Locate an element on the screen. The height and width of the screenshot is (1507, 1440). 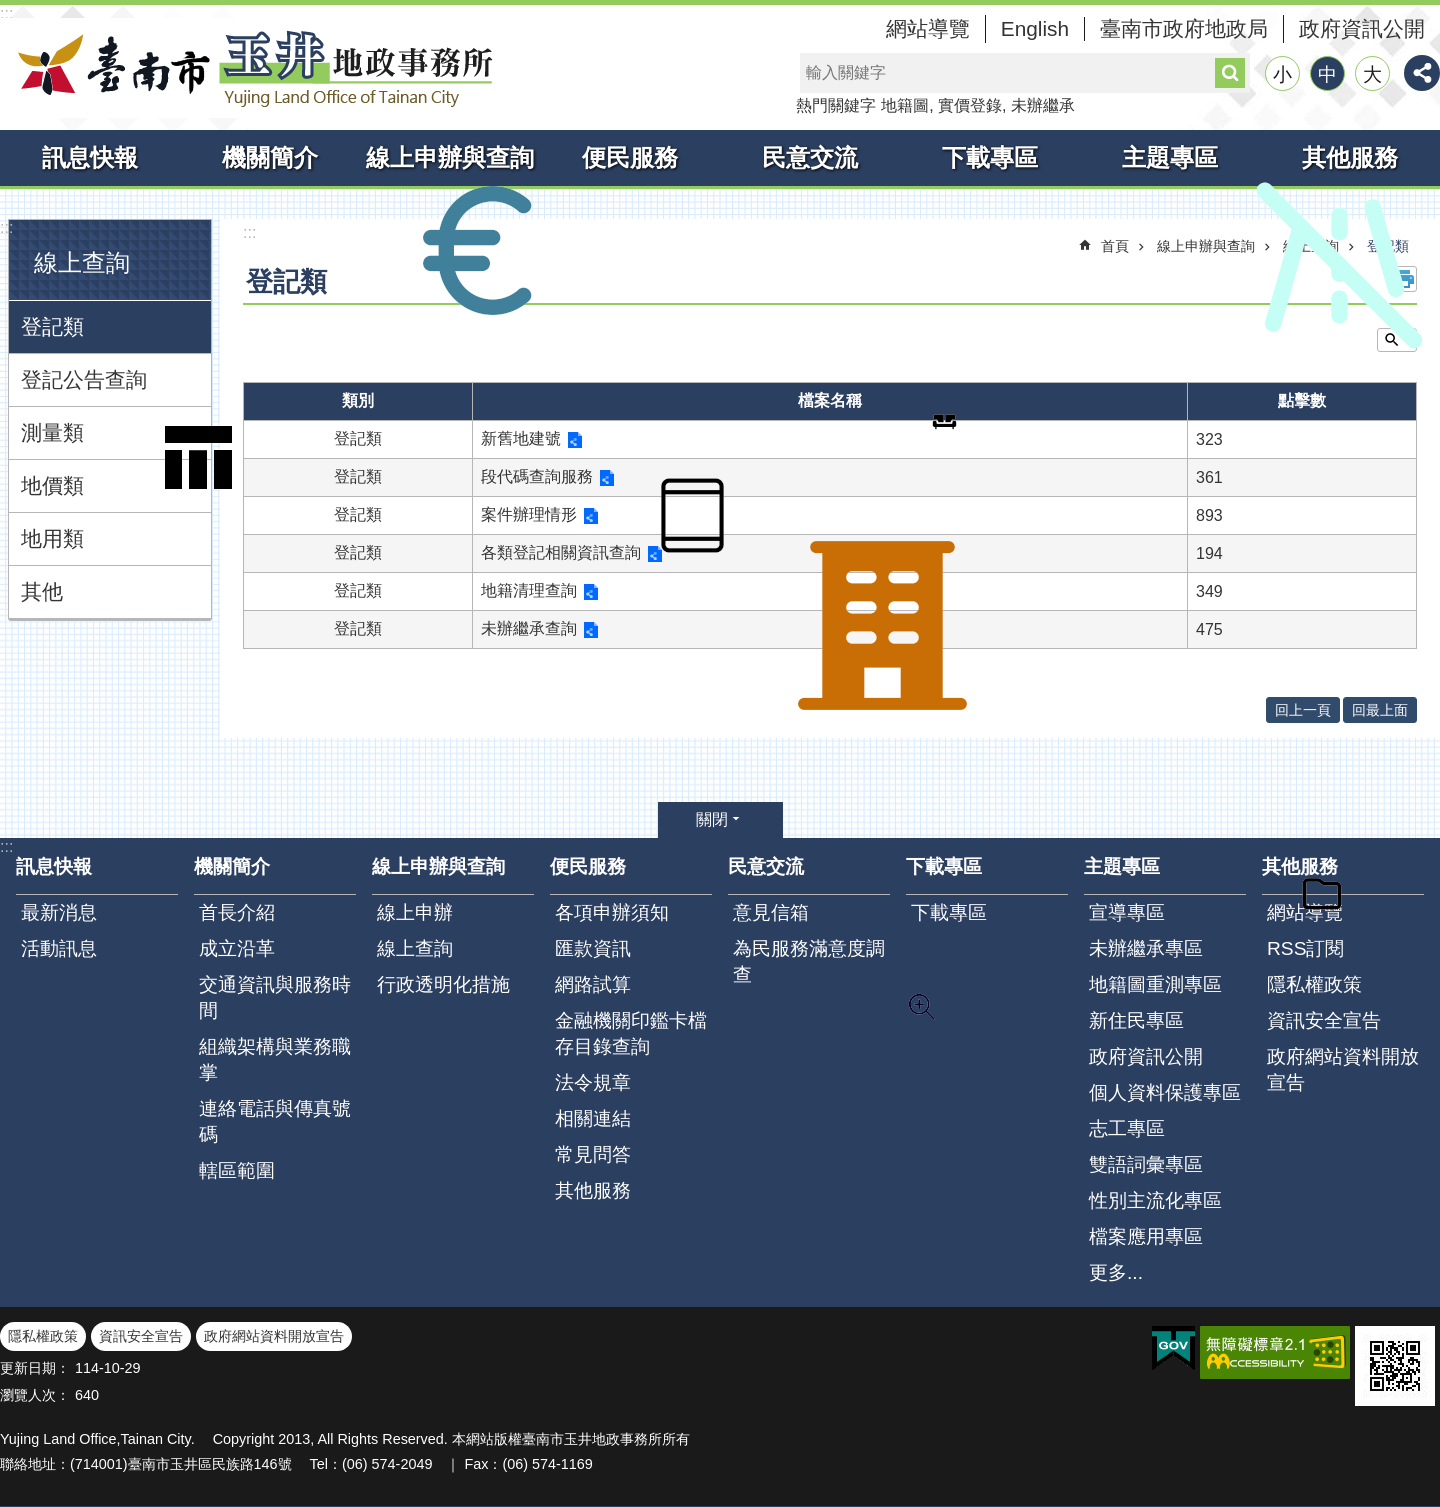
view data in table format is located at coordinates (196, 457).